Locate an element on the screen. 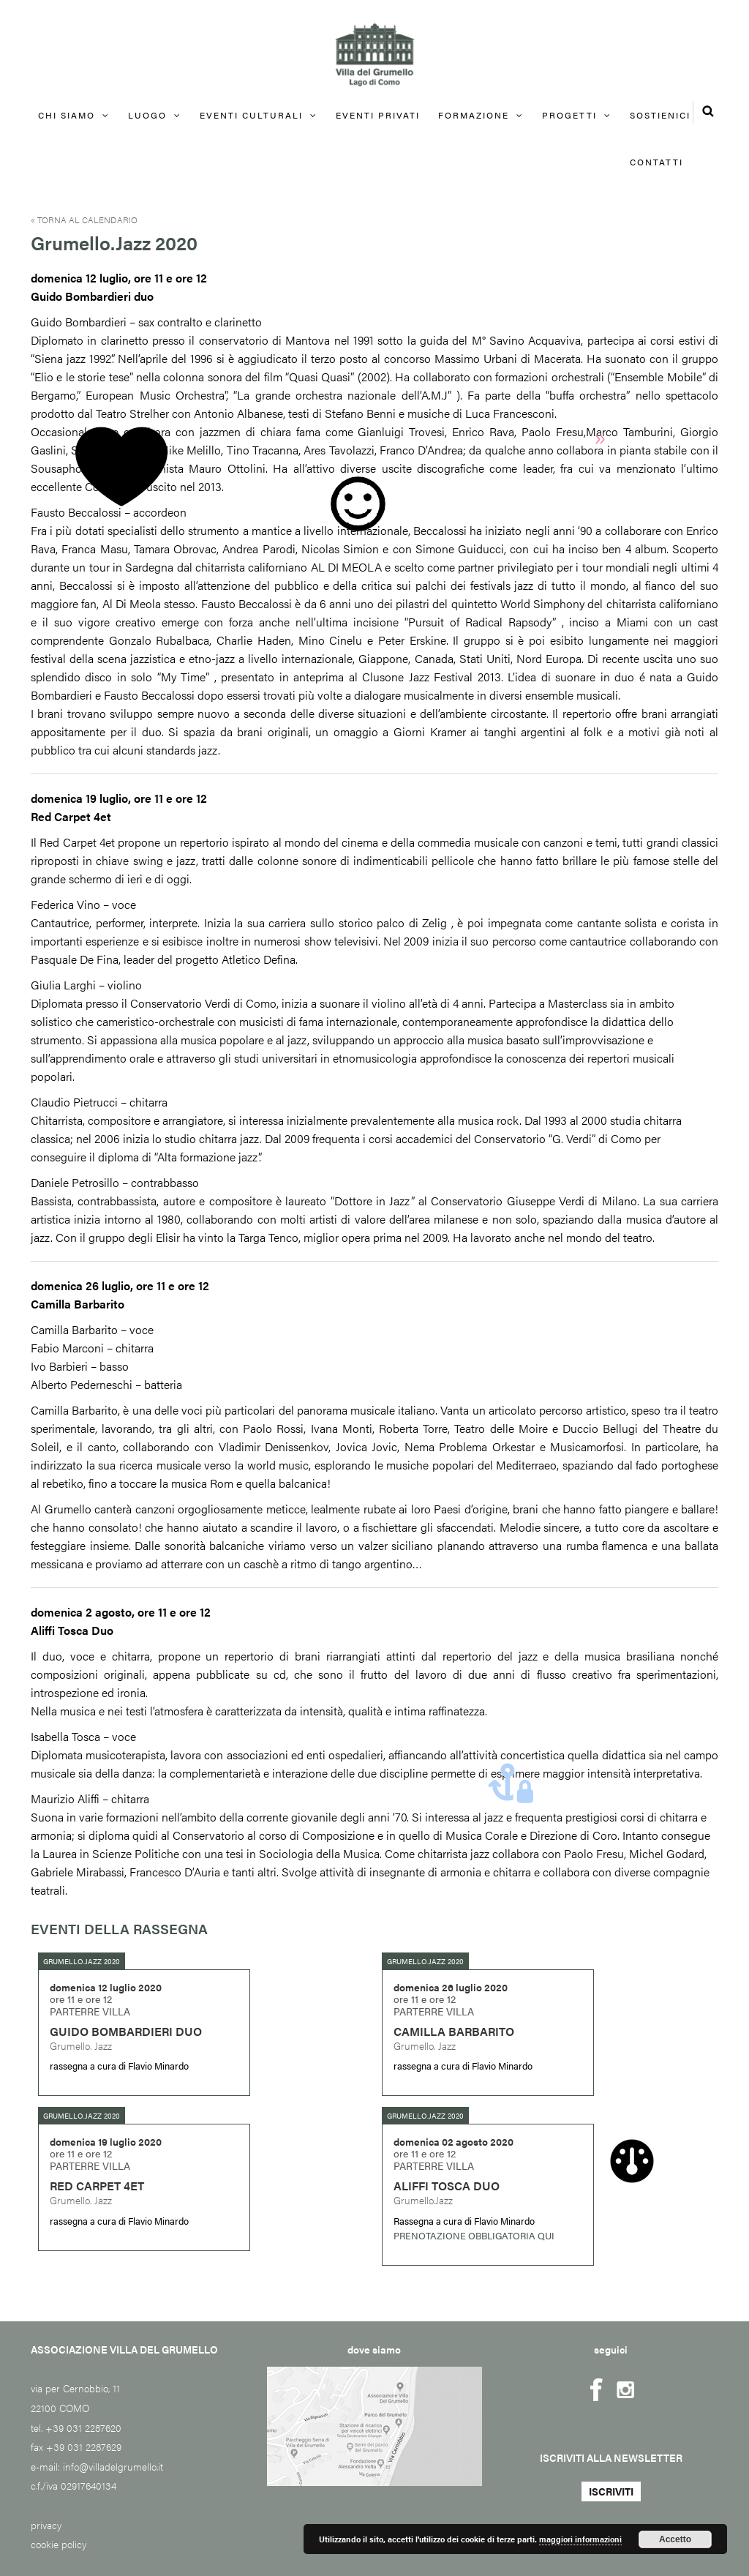 Image resolution: width=749 pixels, height=2576 pixels. skip forward or advance quickly is located at coordinates (600, 439).